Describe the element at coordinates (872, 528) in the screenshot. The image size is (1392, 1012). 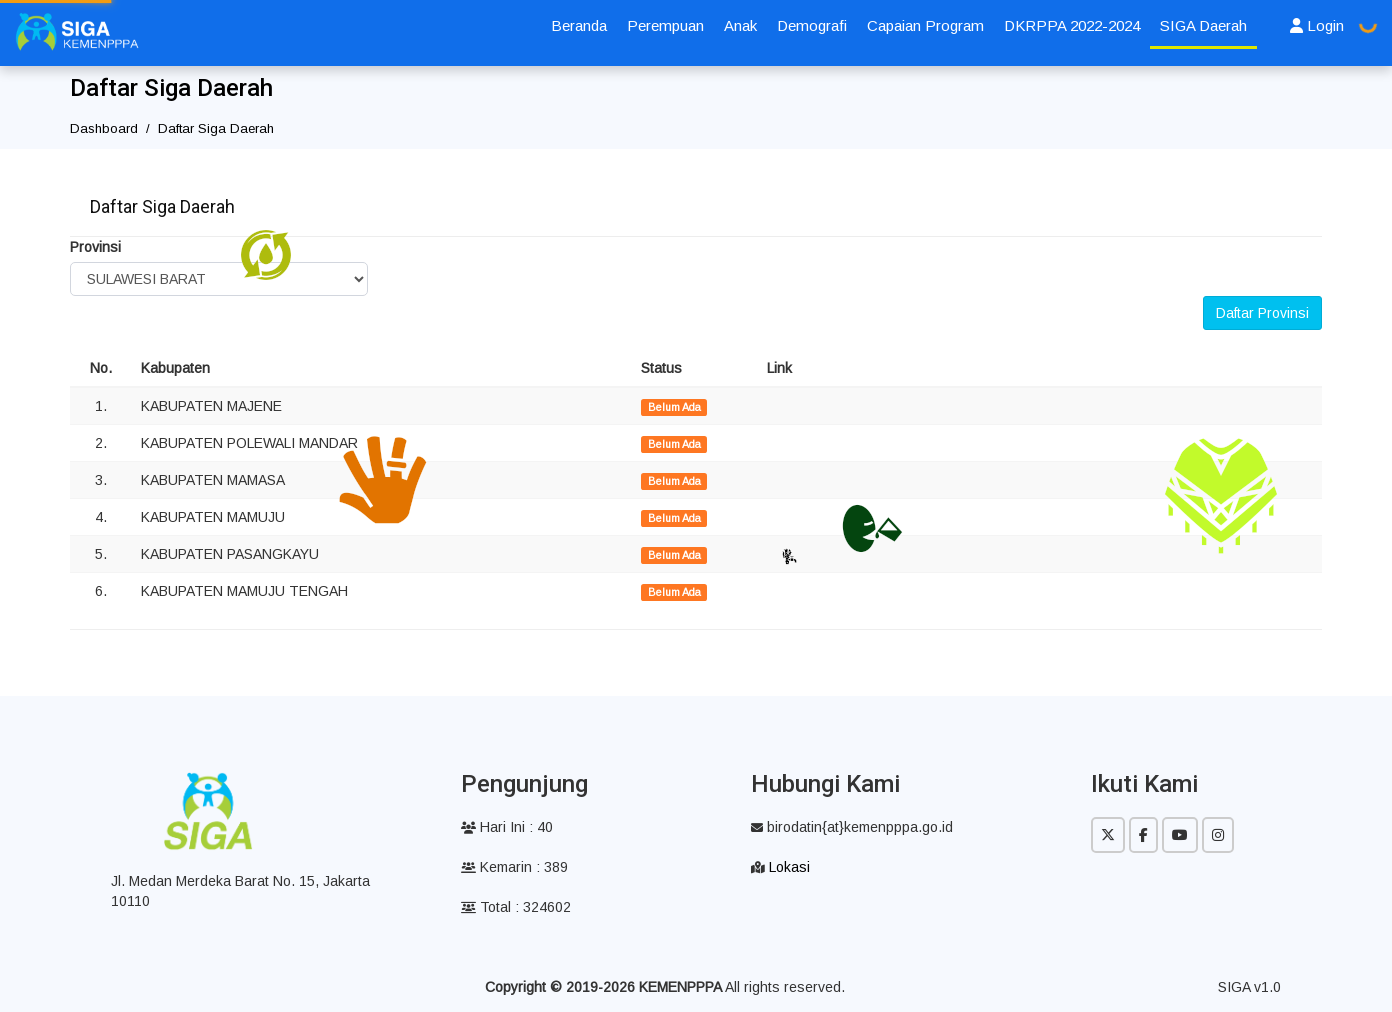
I see `indicates drinking or beverage consumption in gameplay` at that location.